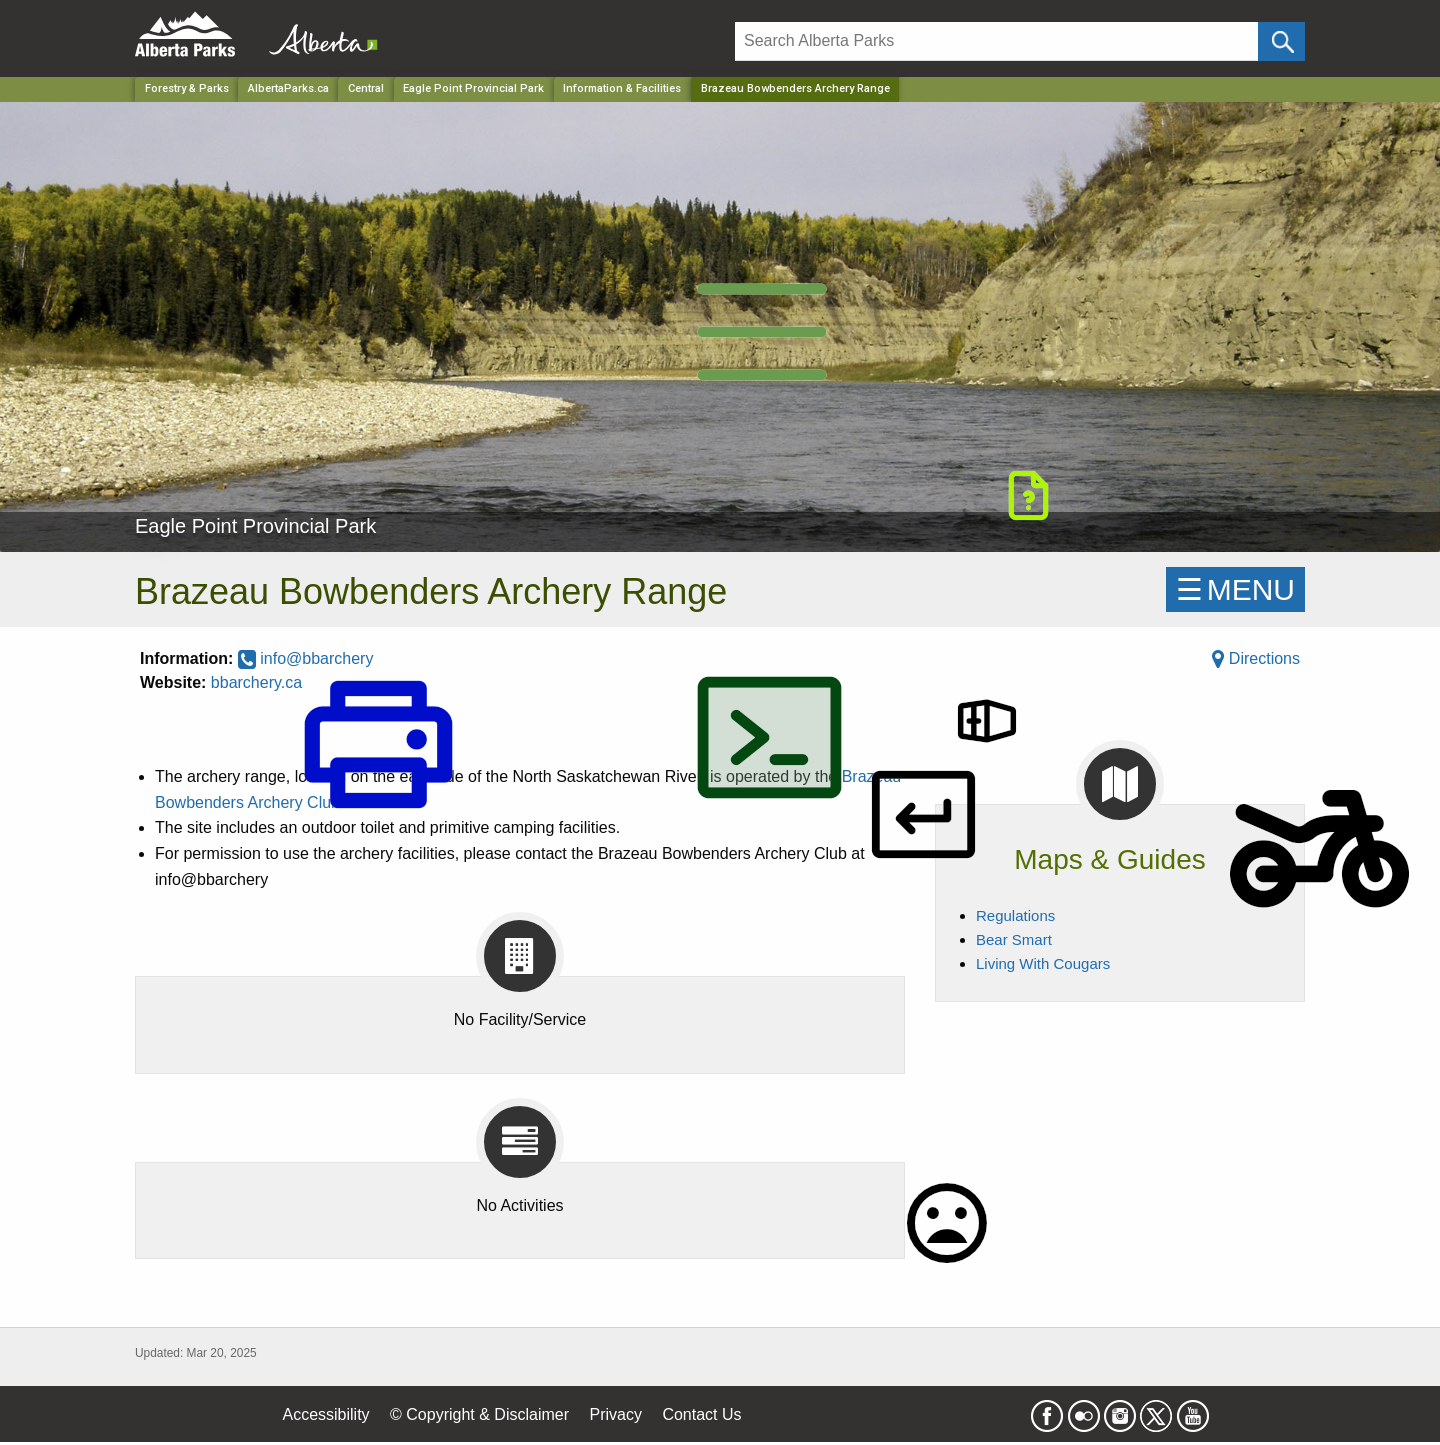  Describe the element at coordinates (947, 1223) in the screenshot. I see `rate your experience as negative` at that location.